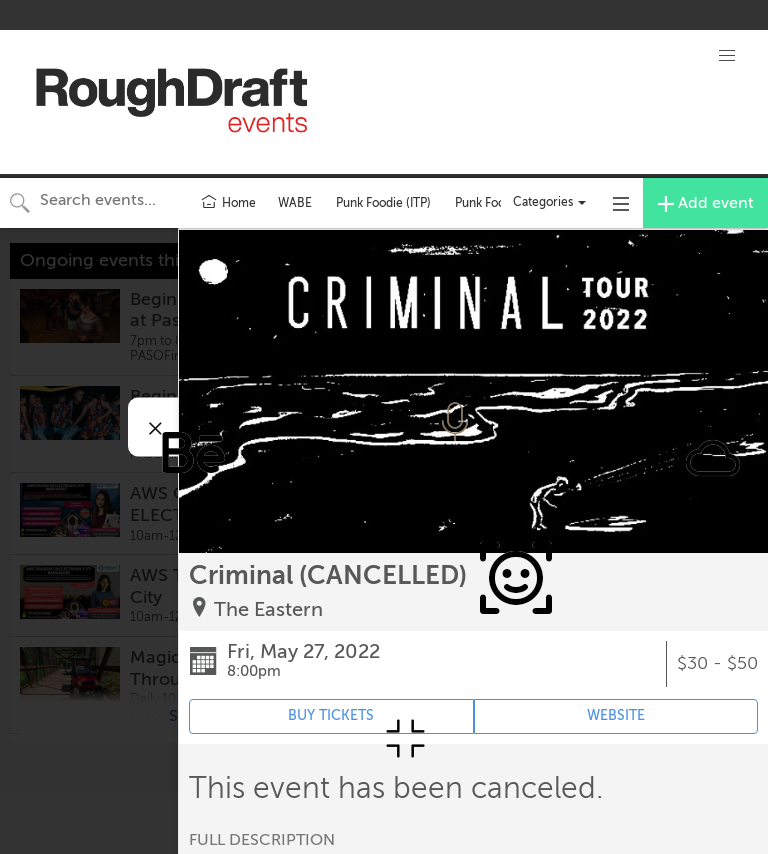 The image size is (768, 854). Describe the element at coordinates (405, 738) in the screenshot. I see `exit fullscreen mode` at that location.